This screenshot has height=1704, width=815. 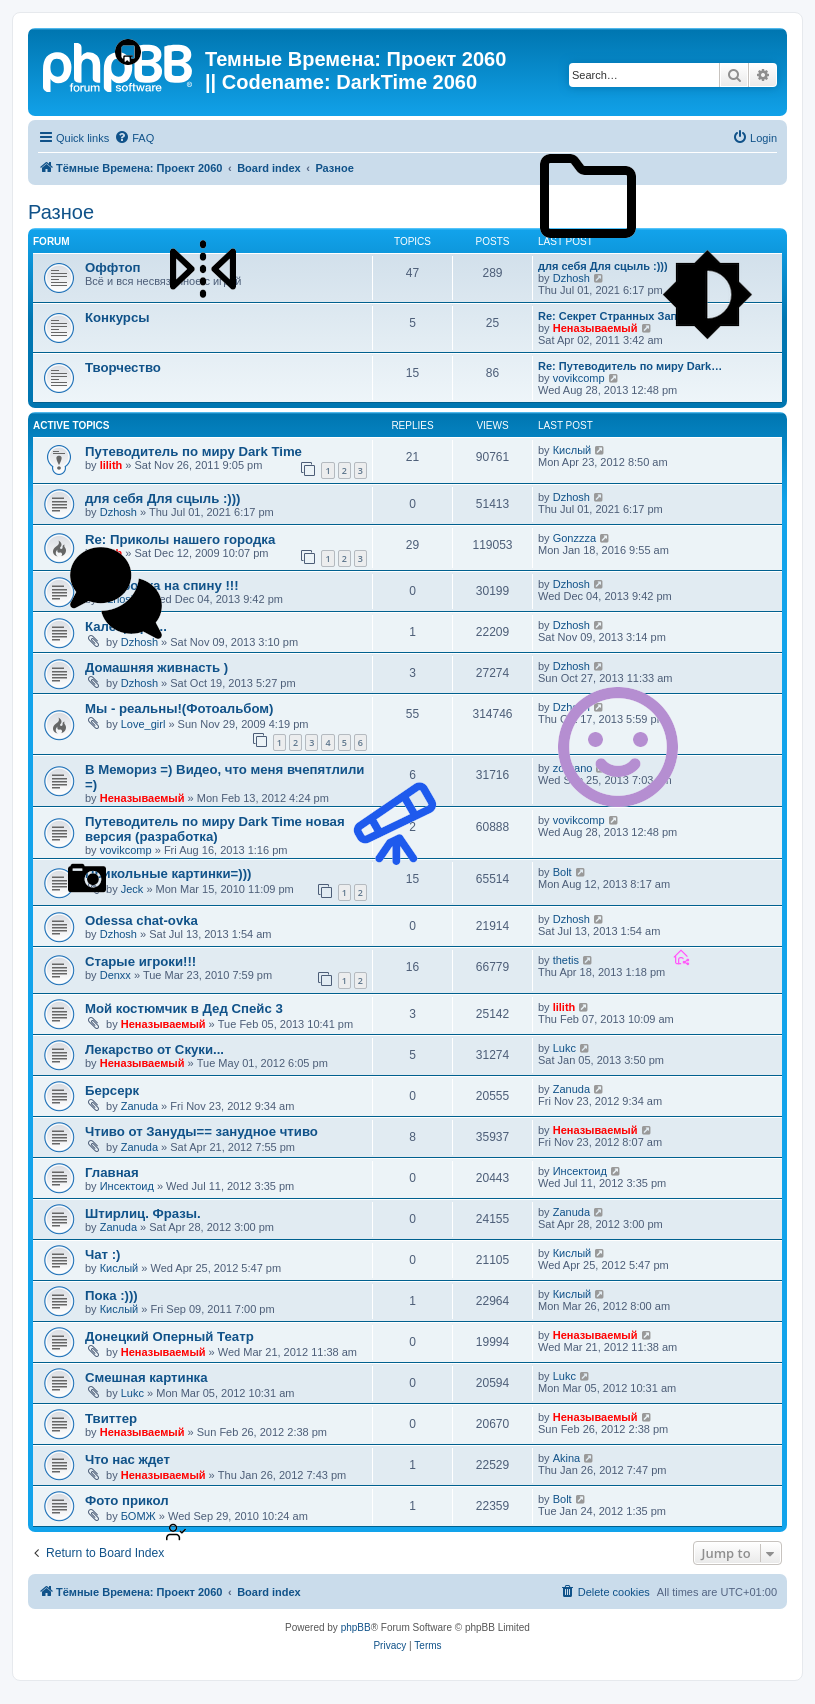 What do you see at coordinates (176, 1532) in the screenshot?
I see `verify or approve a user account` at bounding box center [176, 1532].